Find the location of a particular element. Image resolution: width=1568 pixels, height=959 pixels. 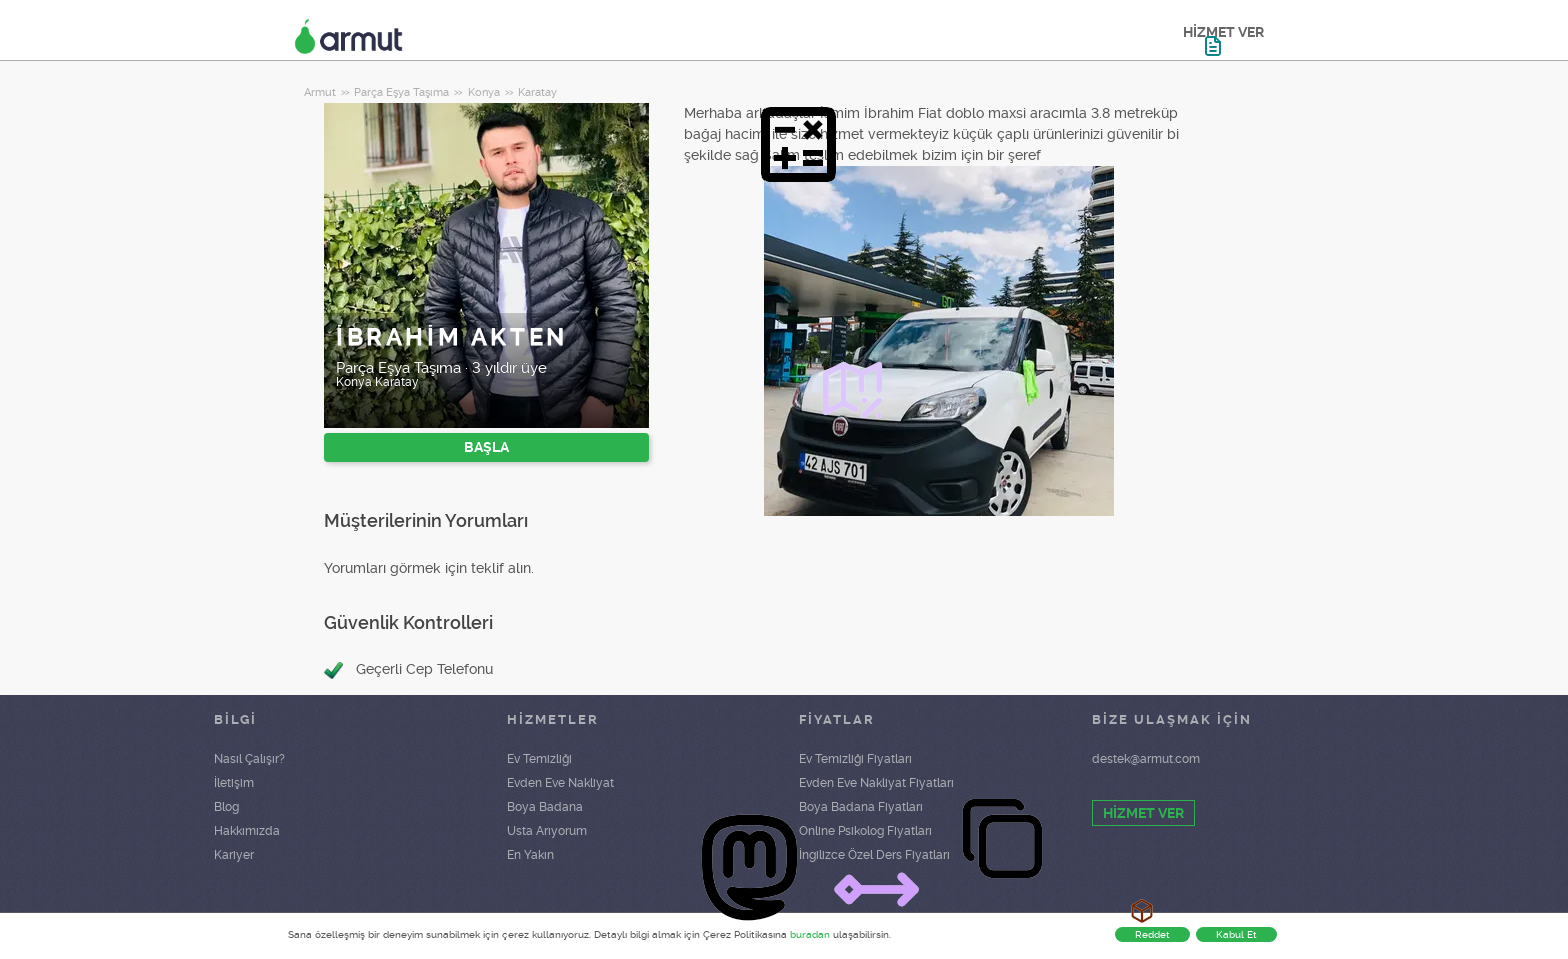

copy to clipboard is located at coordinates (1002, 838).